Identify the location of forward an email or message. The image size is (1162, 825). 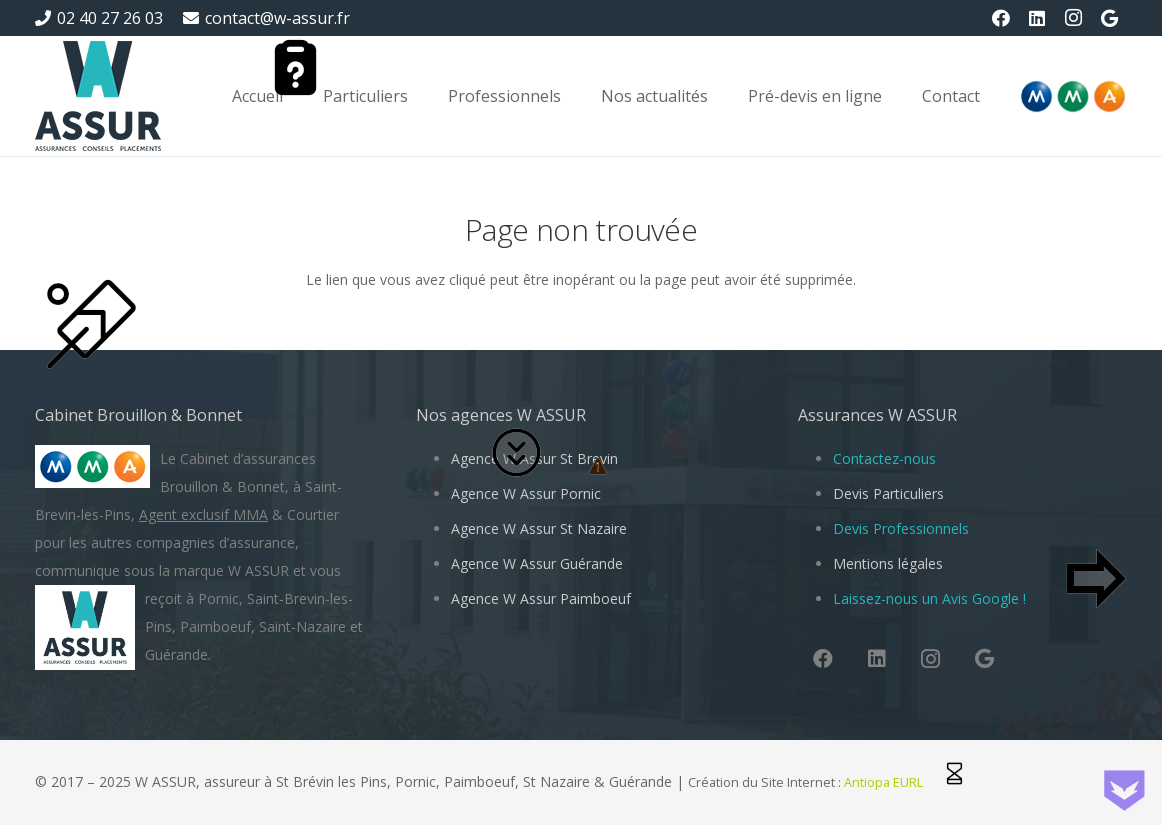
(1096, 578).